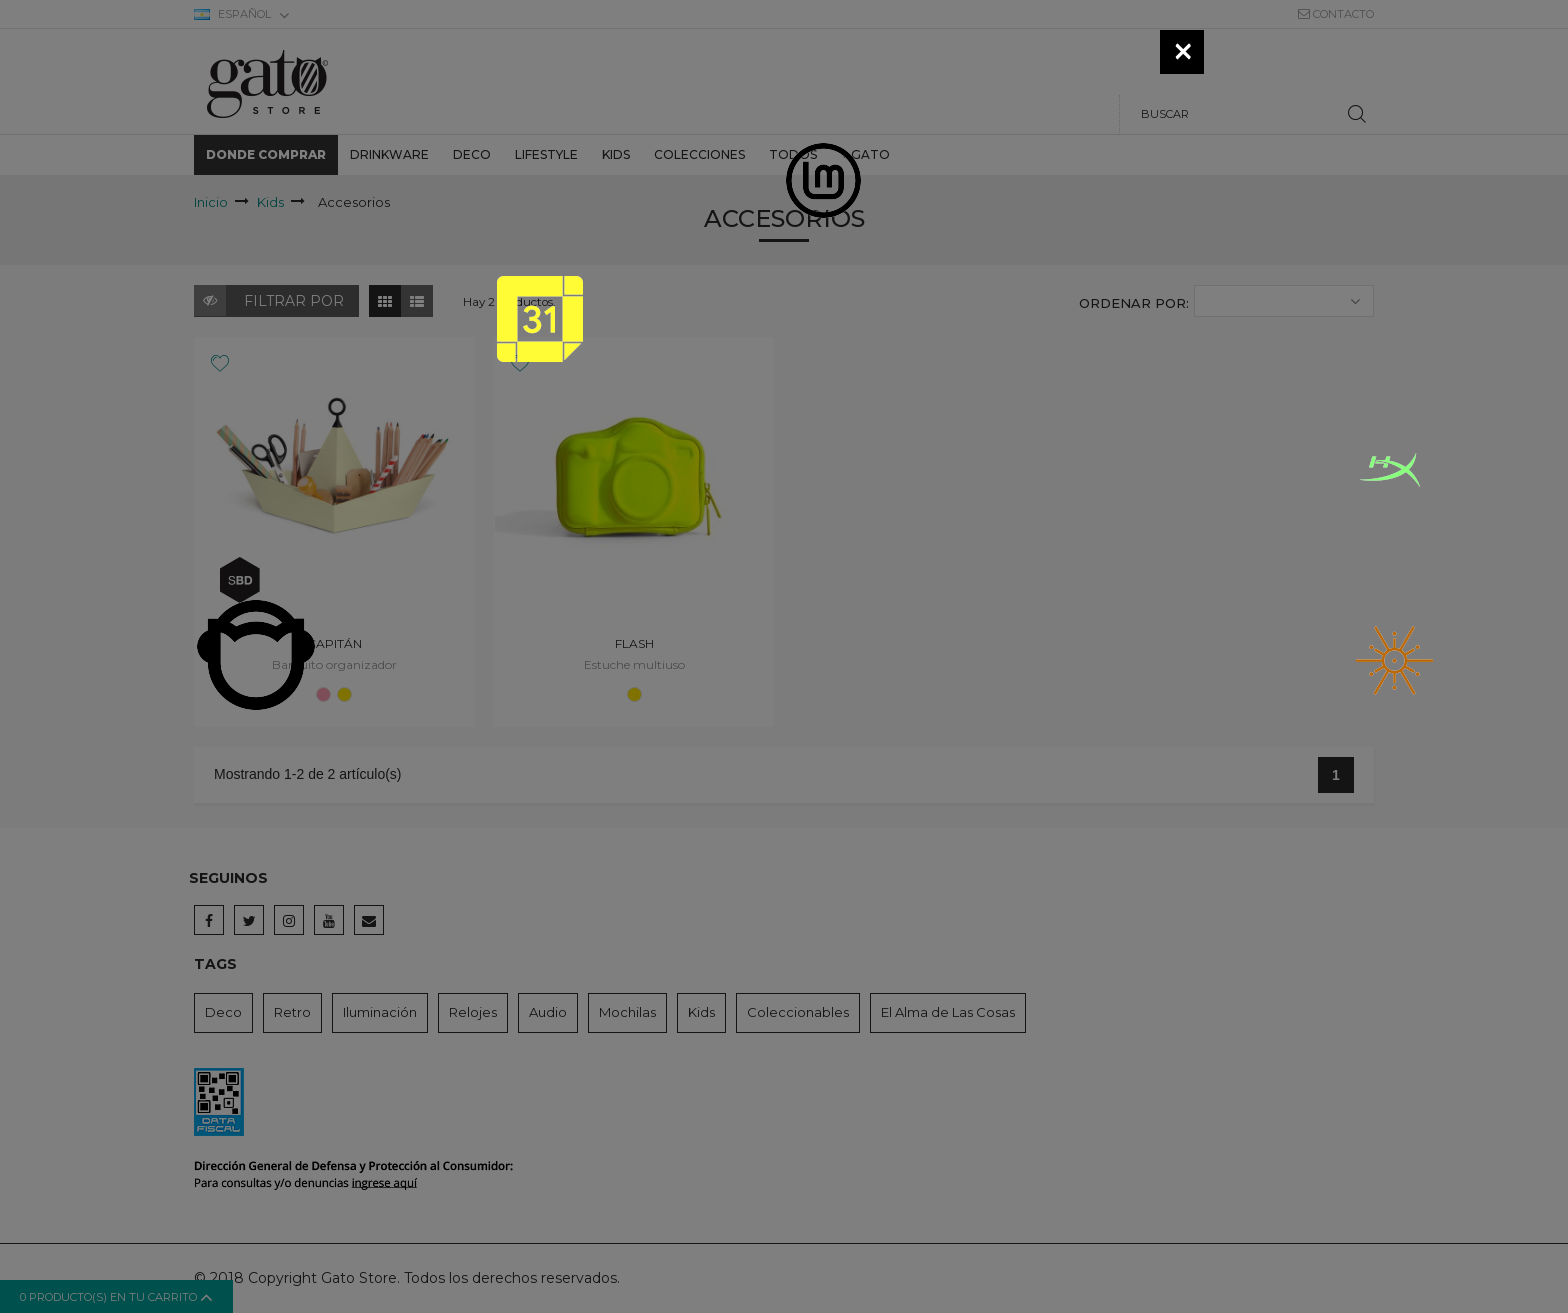  Describe the element at coordinates (1394, 660) in the screenshot. I see `tokio async runtime for rust logo` at that location.